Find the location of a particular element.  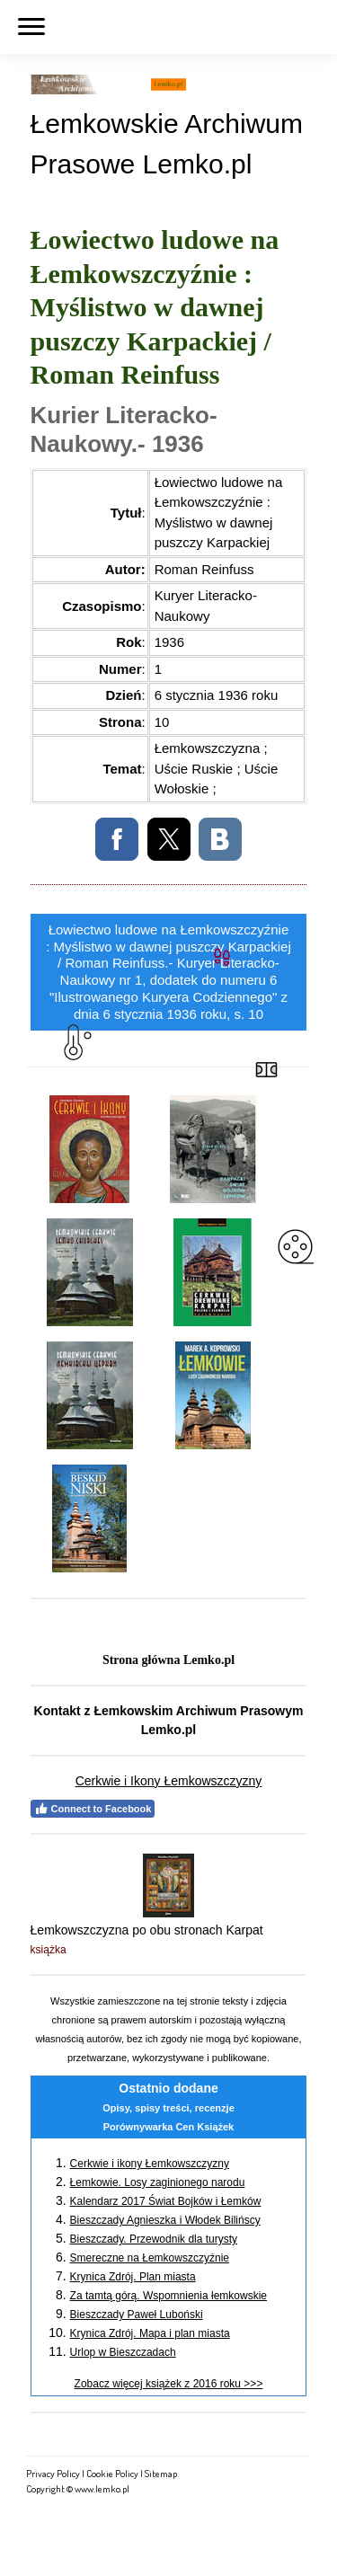

view current temperature is located at coordinates (75, 1042).